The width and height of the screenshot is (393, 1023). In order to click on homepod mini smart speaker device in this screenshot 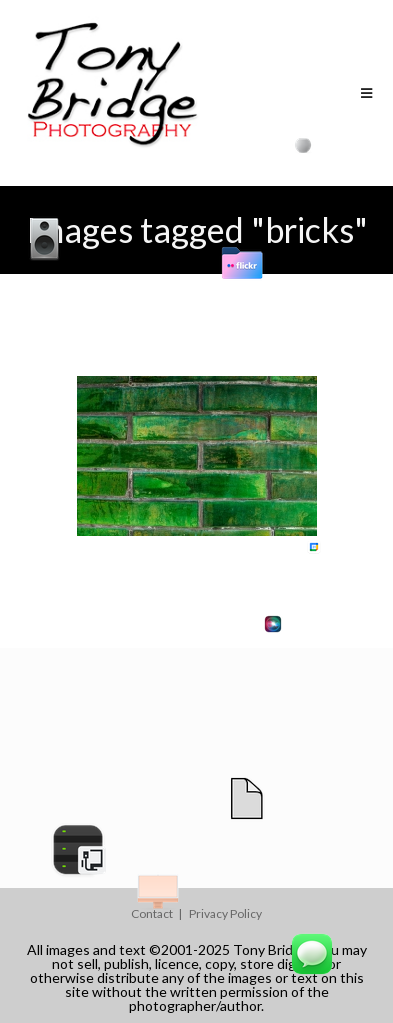, I will do `click(303, 147)`.